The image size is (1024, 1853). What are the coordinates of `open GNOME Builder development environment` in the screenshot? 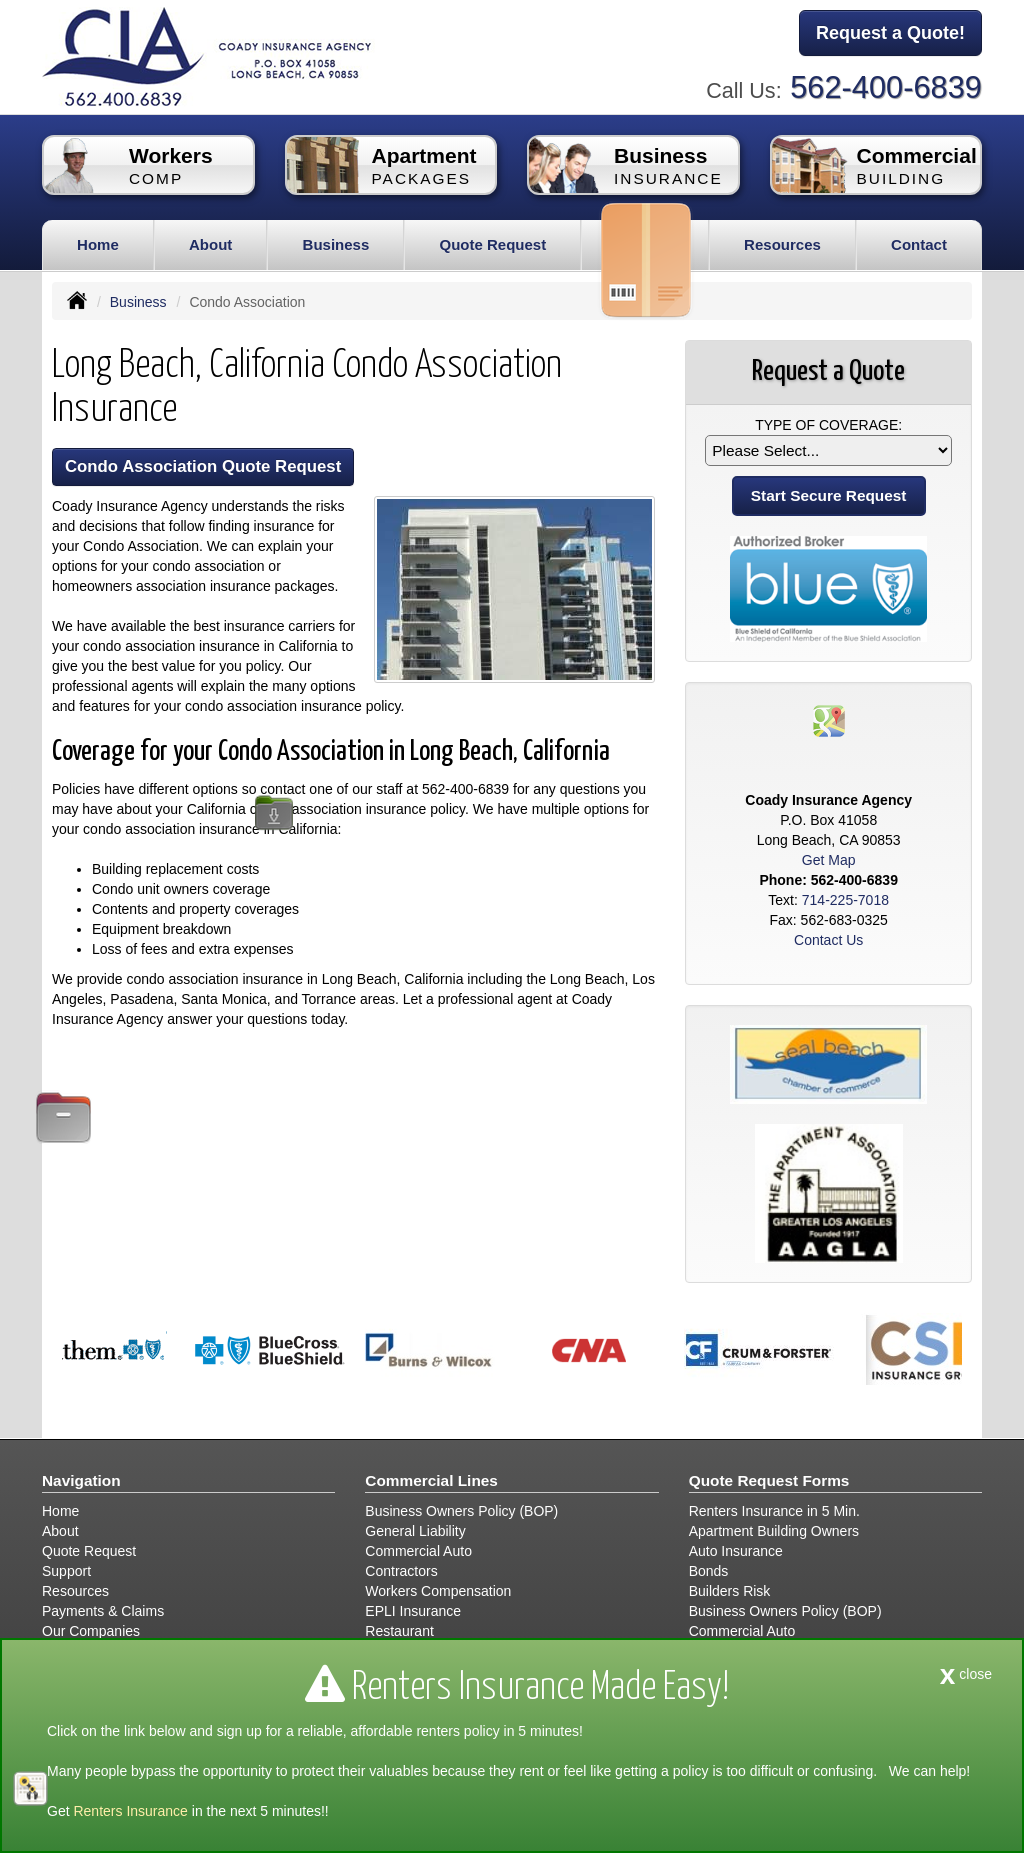 It's located at (30, 1788).